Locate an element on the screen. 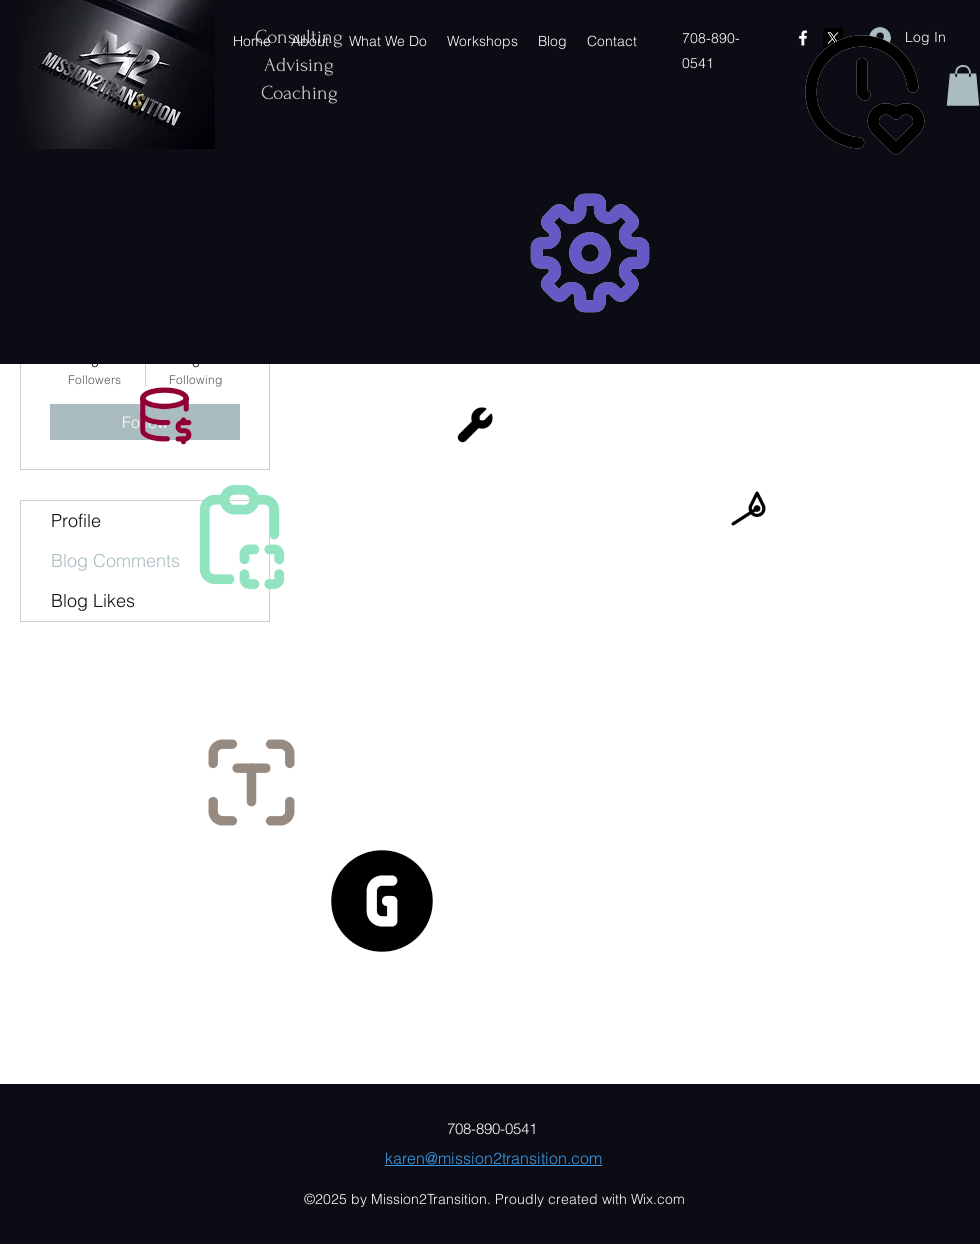  scan image to extract text is located at coordinates (251, 782).